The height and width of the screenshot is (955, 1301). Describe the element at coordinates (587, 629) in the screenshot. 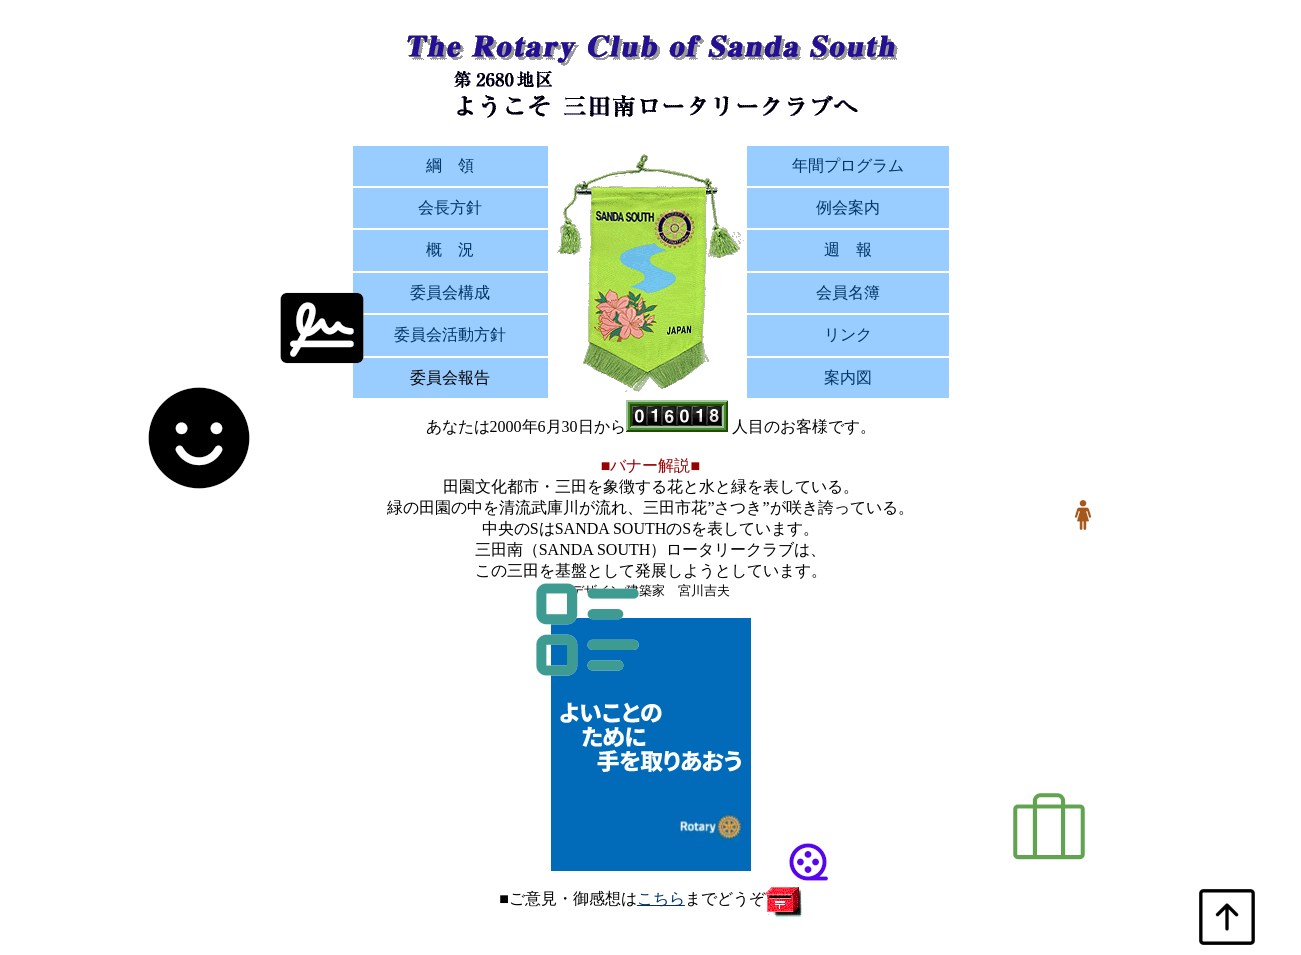

I see `view detailed list items` at that location.